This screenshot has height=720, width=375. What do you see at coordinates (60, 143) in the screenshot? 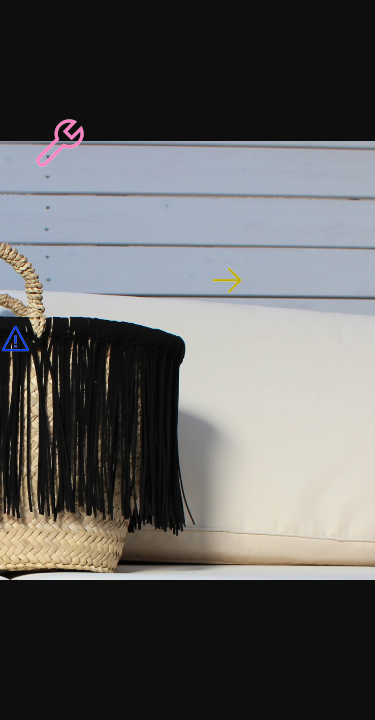
I see `view or edit object properties` at bounding box center [60, 143].